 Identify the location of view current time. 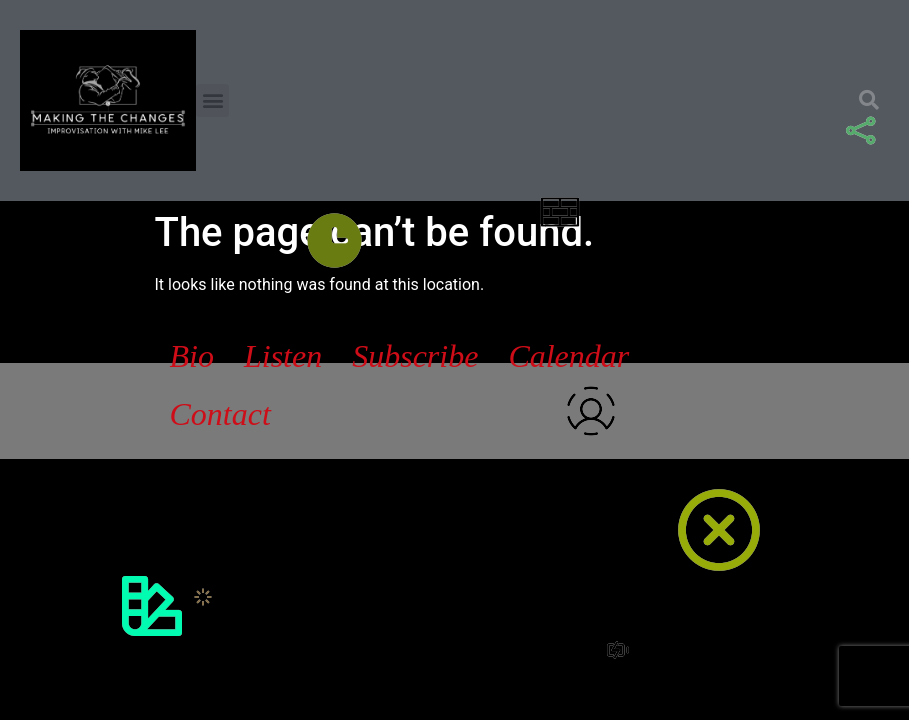
(334, 240).